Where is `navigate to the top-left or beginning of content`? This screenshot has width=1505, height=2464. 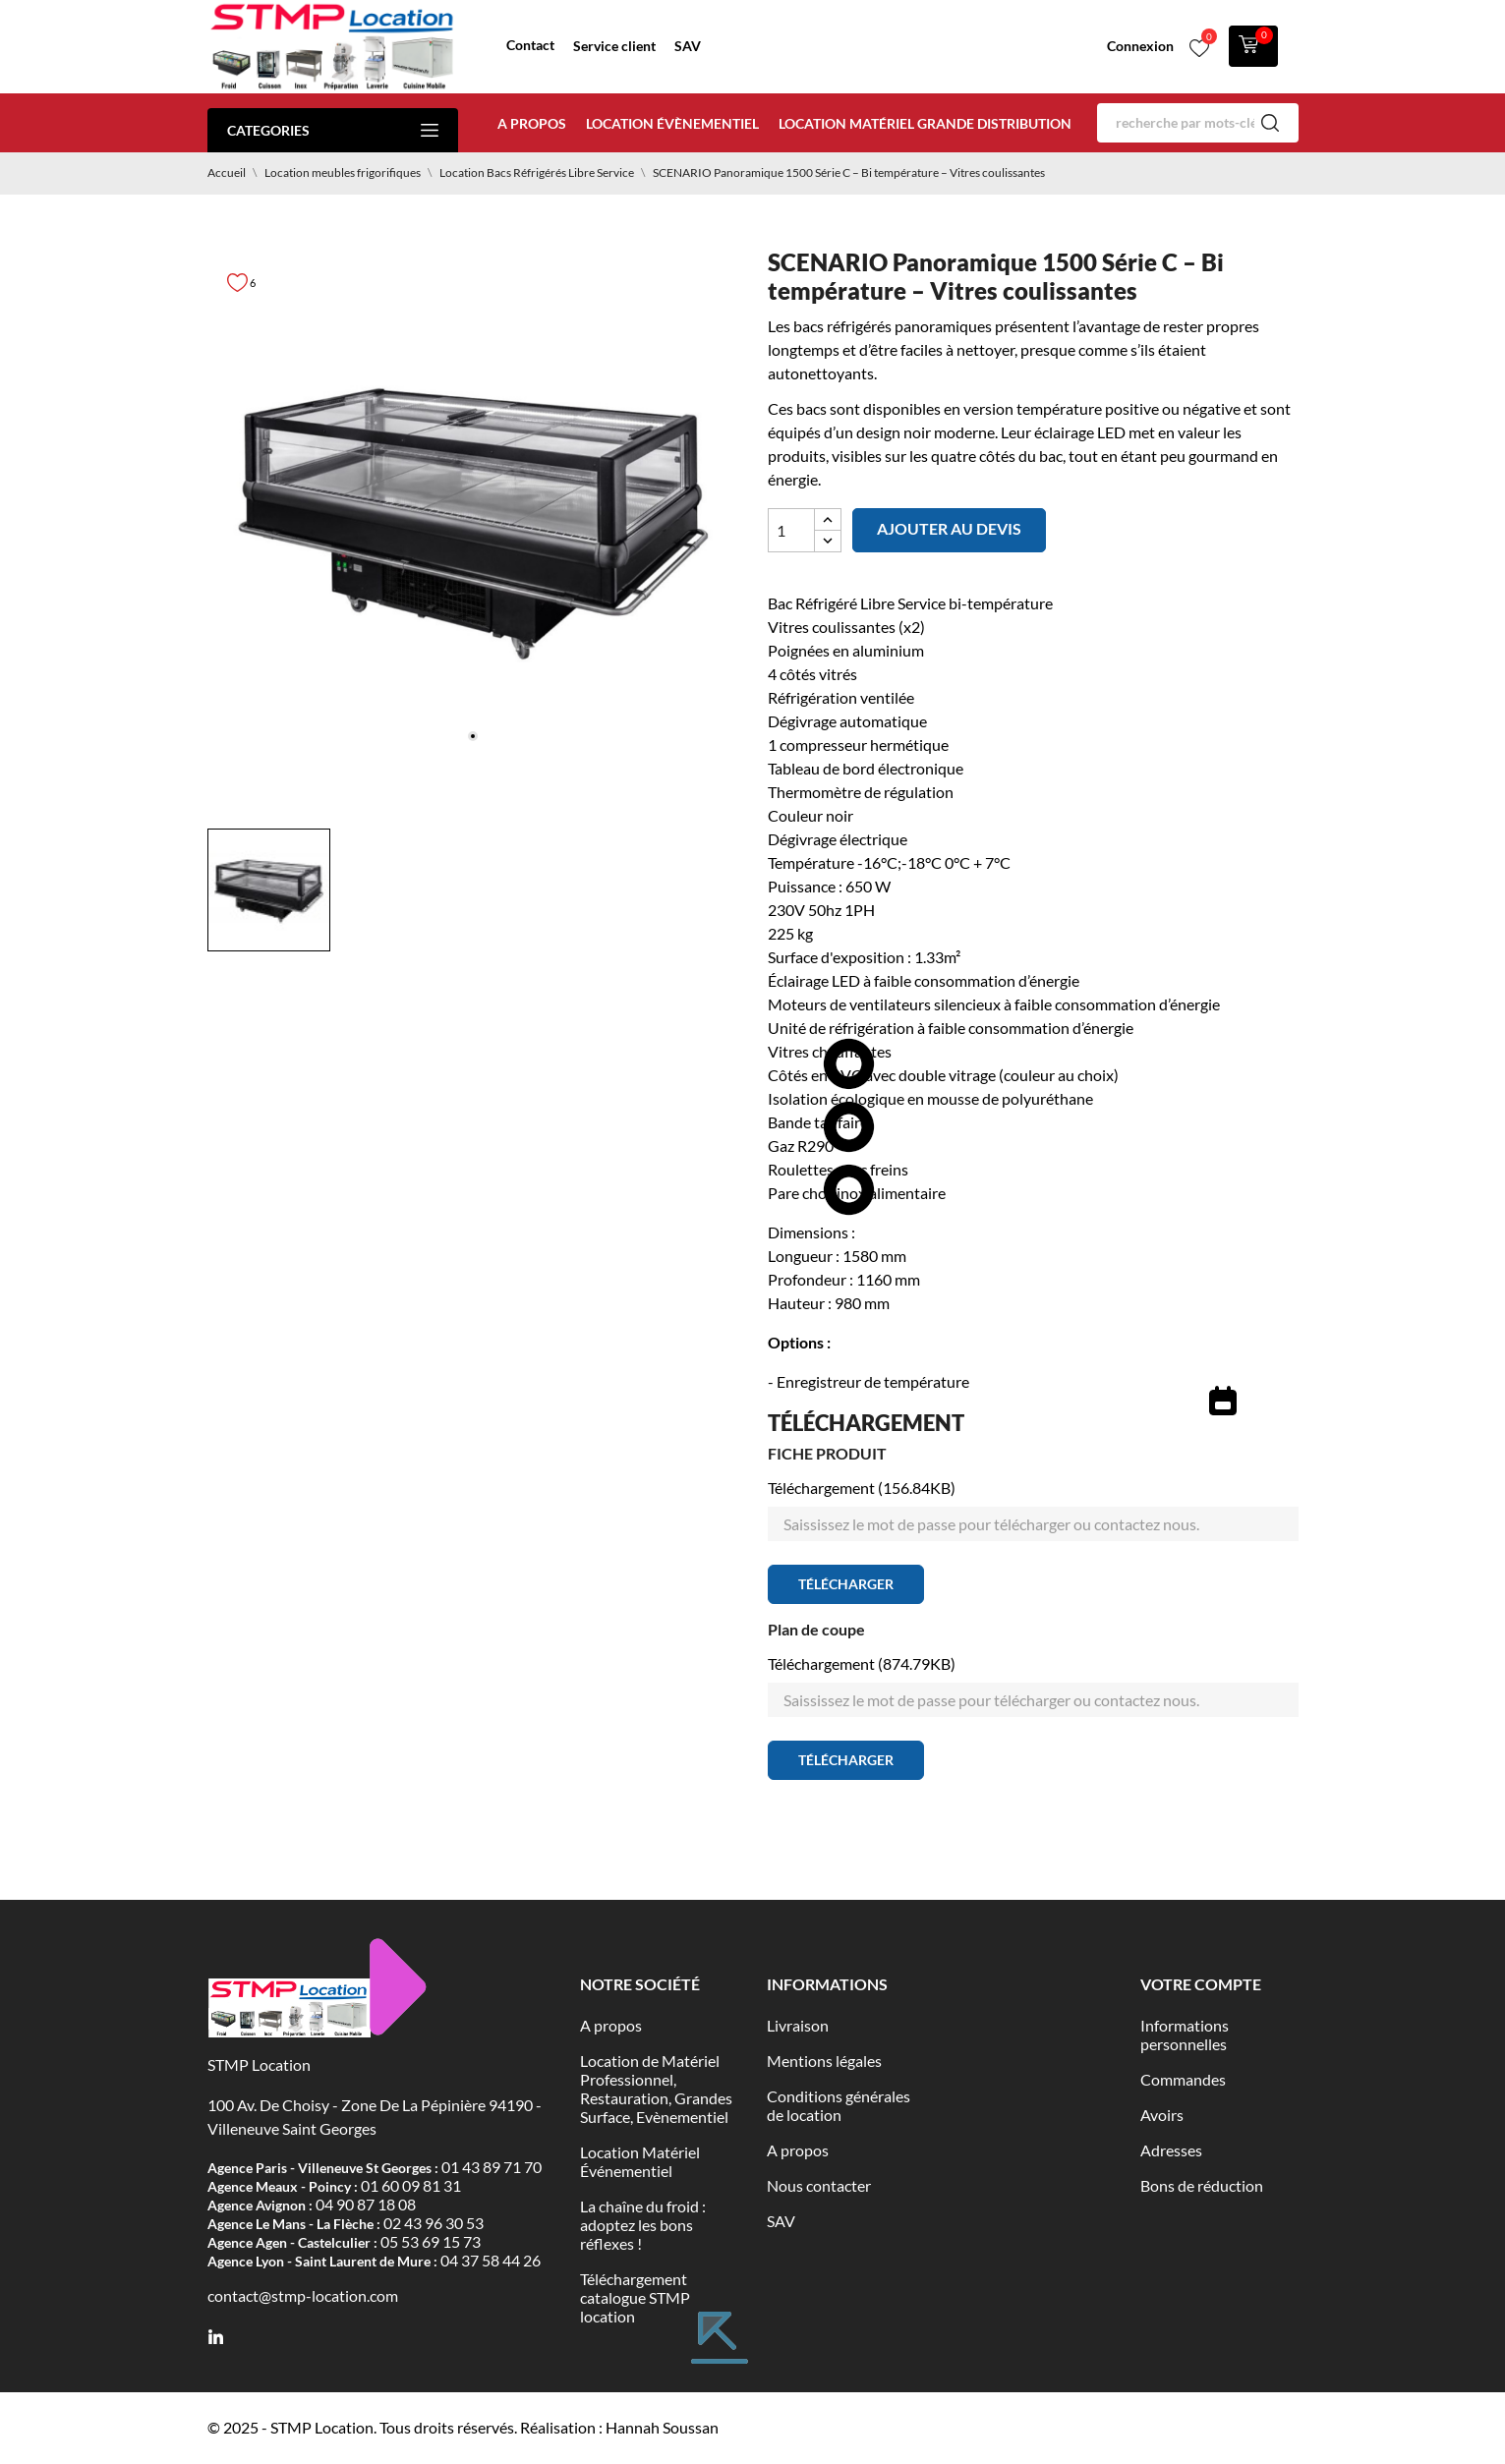
navigate to the top-left or beginning of content is located at coordinates (717, 2337).